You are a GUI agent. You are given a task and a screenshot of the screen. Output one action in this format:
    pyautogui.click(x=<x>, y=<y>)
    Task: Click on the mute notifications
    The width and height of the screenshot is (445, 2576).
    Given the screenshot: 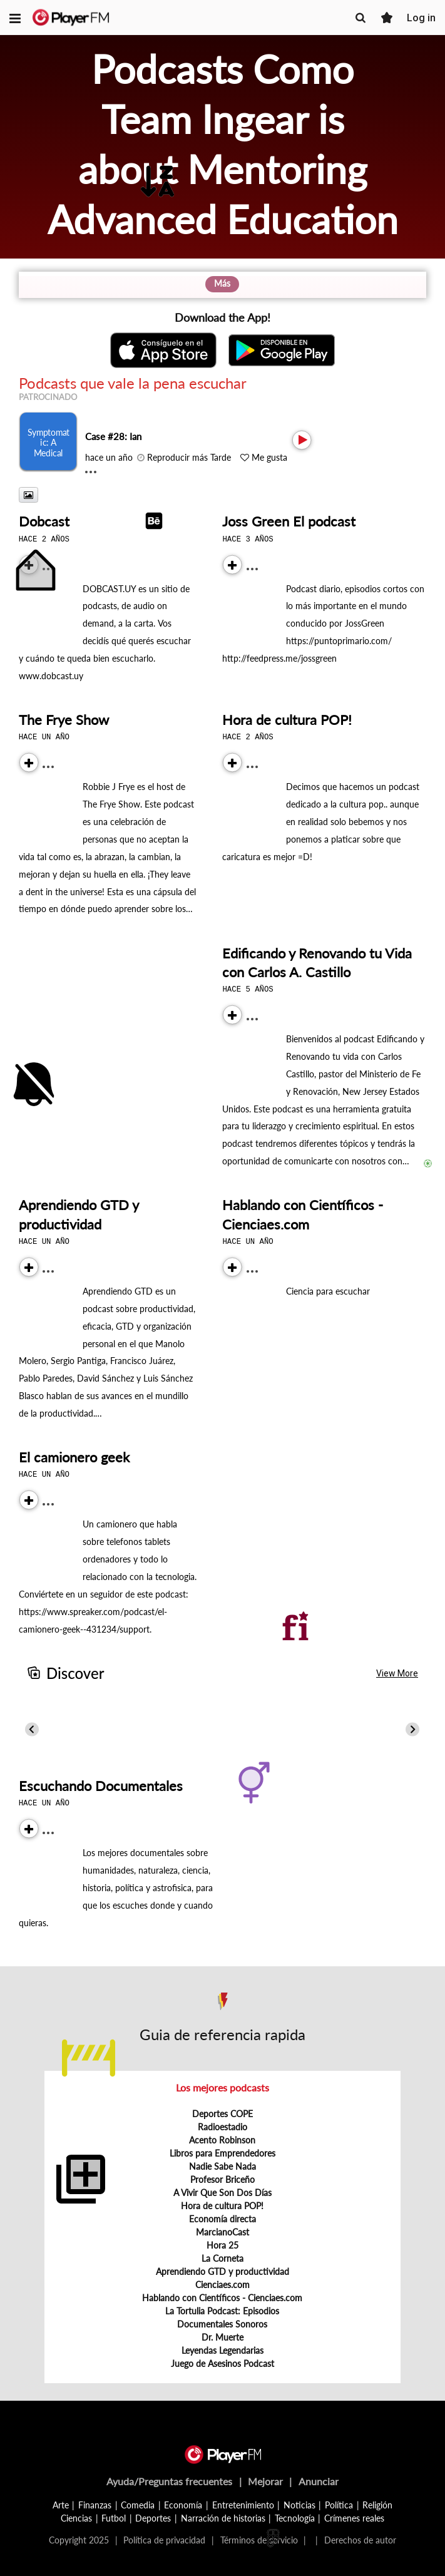 What is the action you would take?
    pyautogui.click(x=34, y=1084)
    